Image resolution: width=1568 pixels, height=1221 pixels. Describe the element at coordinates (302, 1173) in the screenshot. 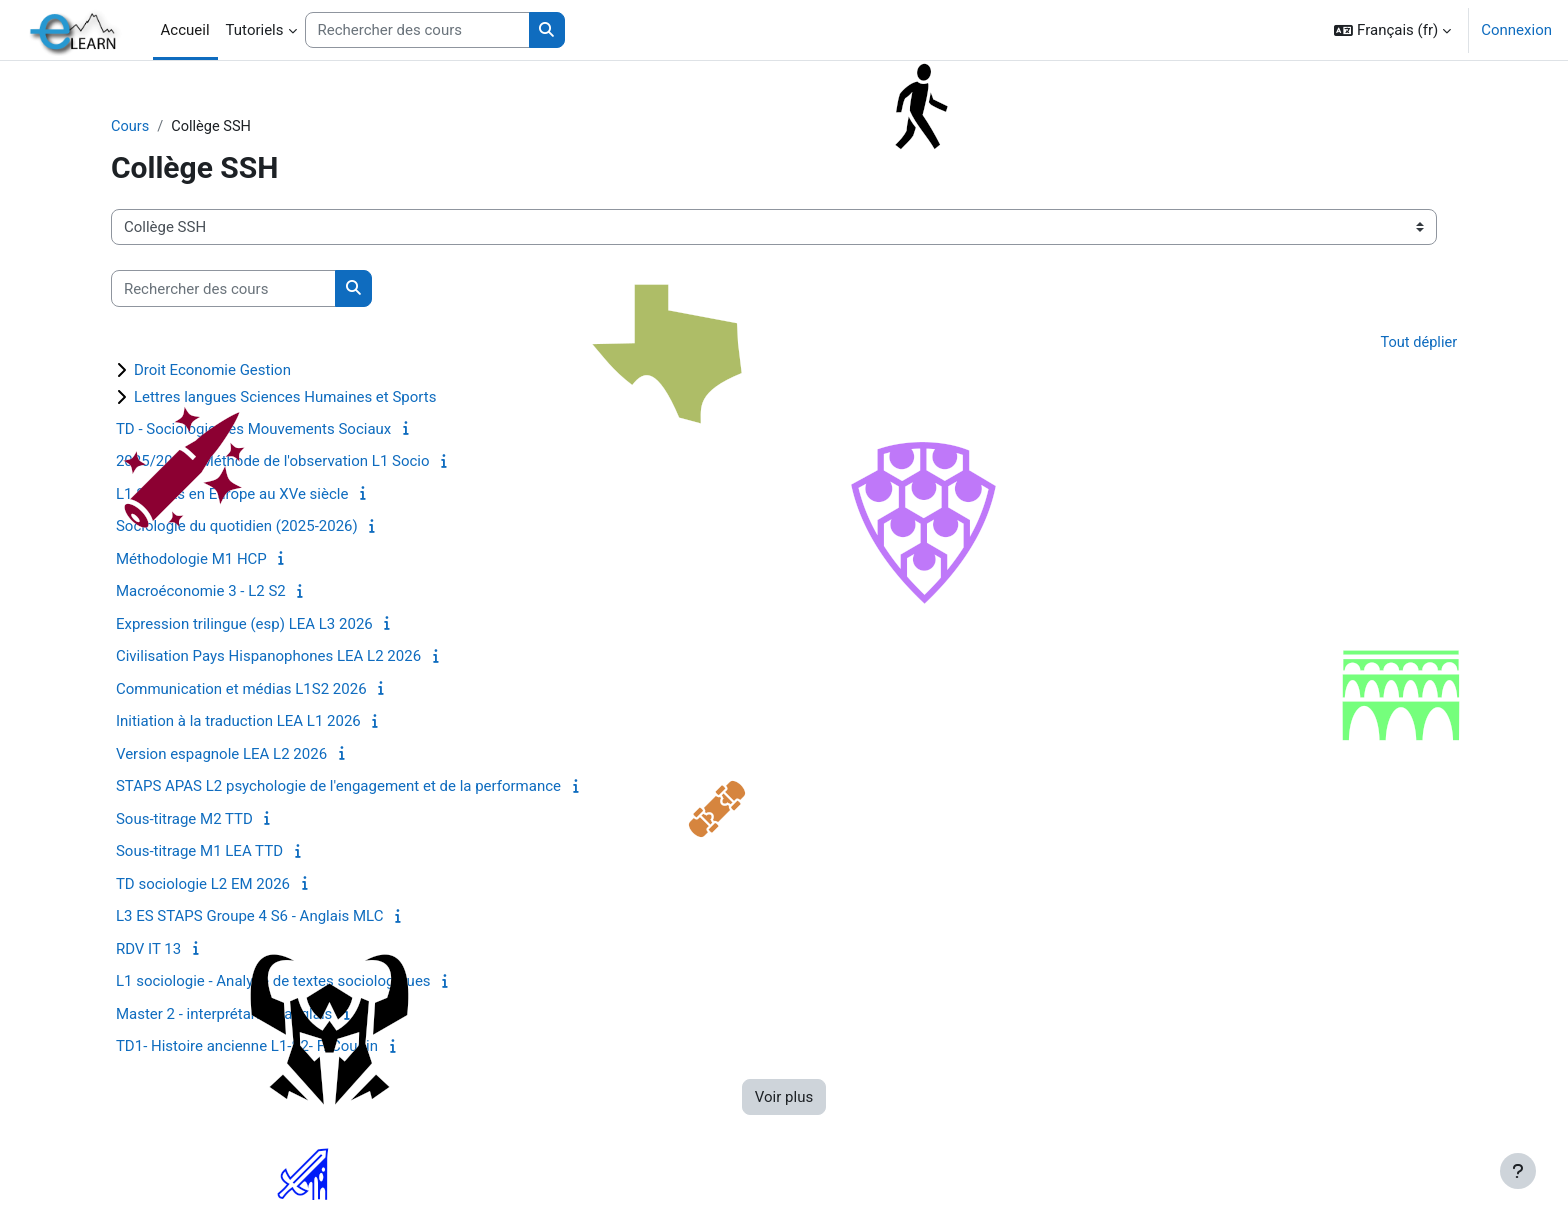

I see `indicates a critical hit or bleeding damage effect` at that location.